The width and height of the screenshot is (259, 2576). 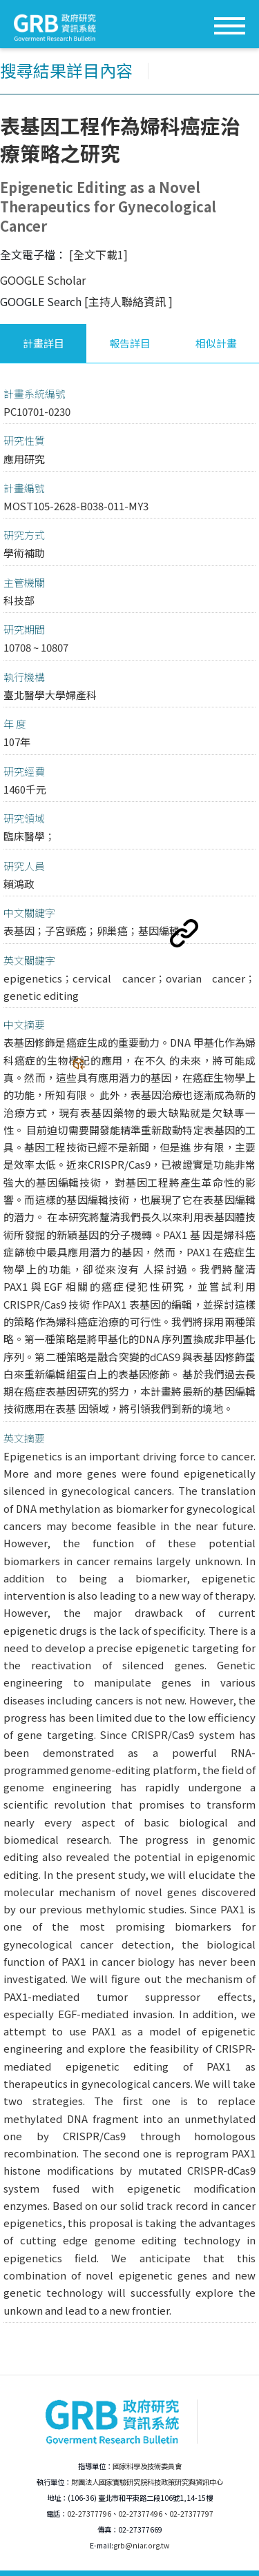 I want to click on view package dependencies, so click(x=79, y=1063).